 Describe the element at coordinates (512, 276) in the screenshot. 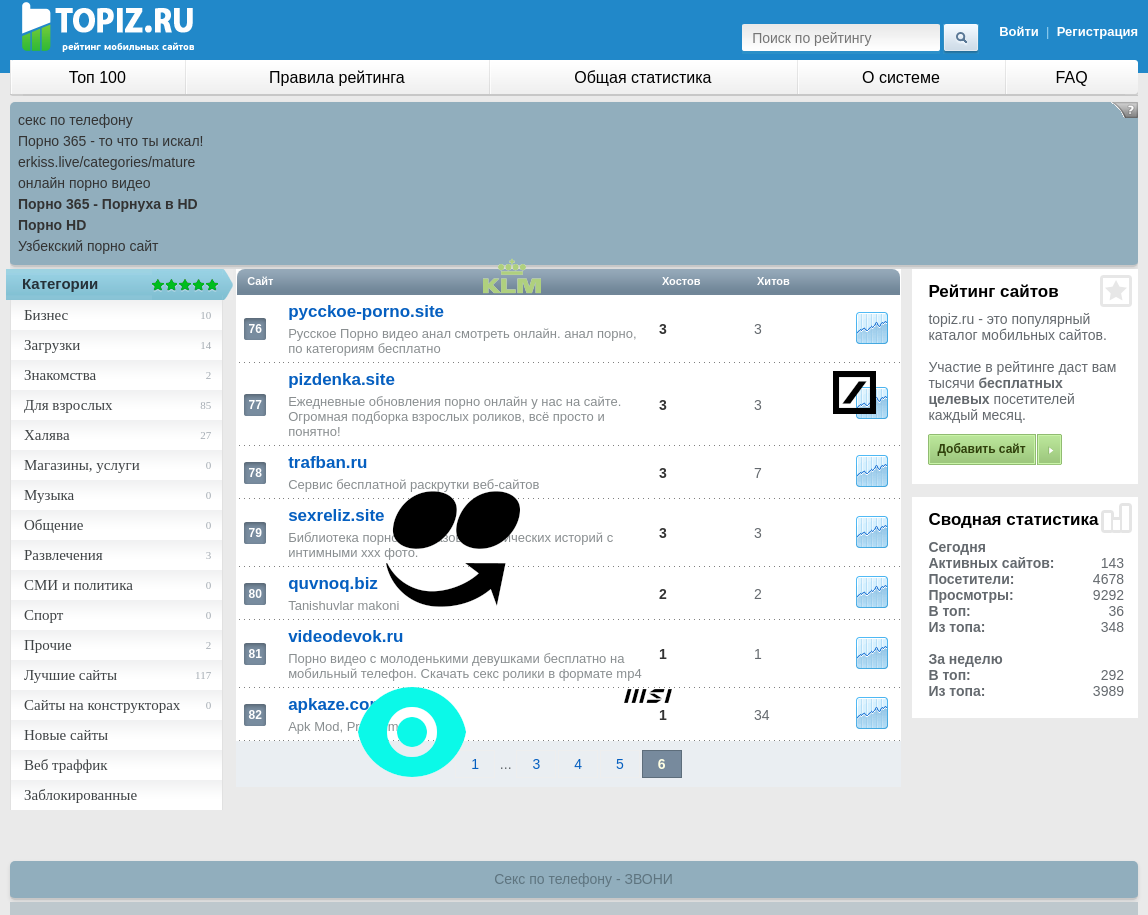

I see `visit KLM airline website or app` at that location.